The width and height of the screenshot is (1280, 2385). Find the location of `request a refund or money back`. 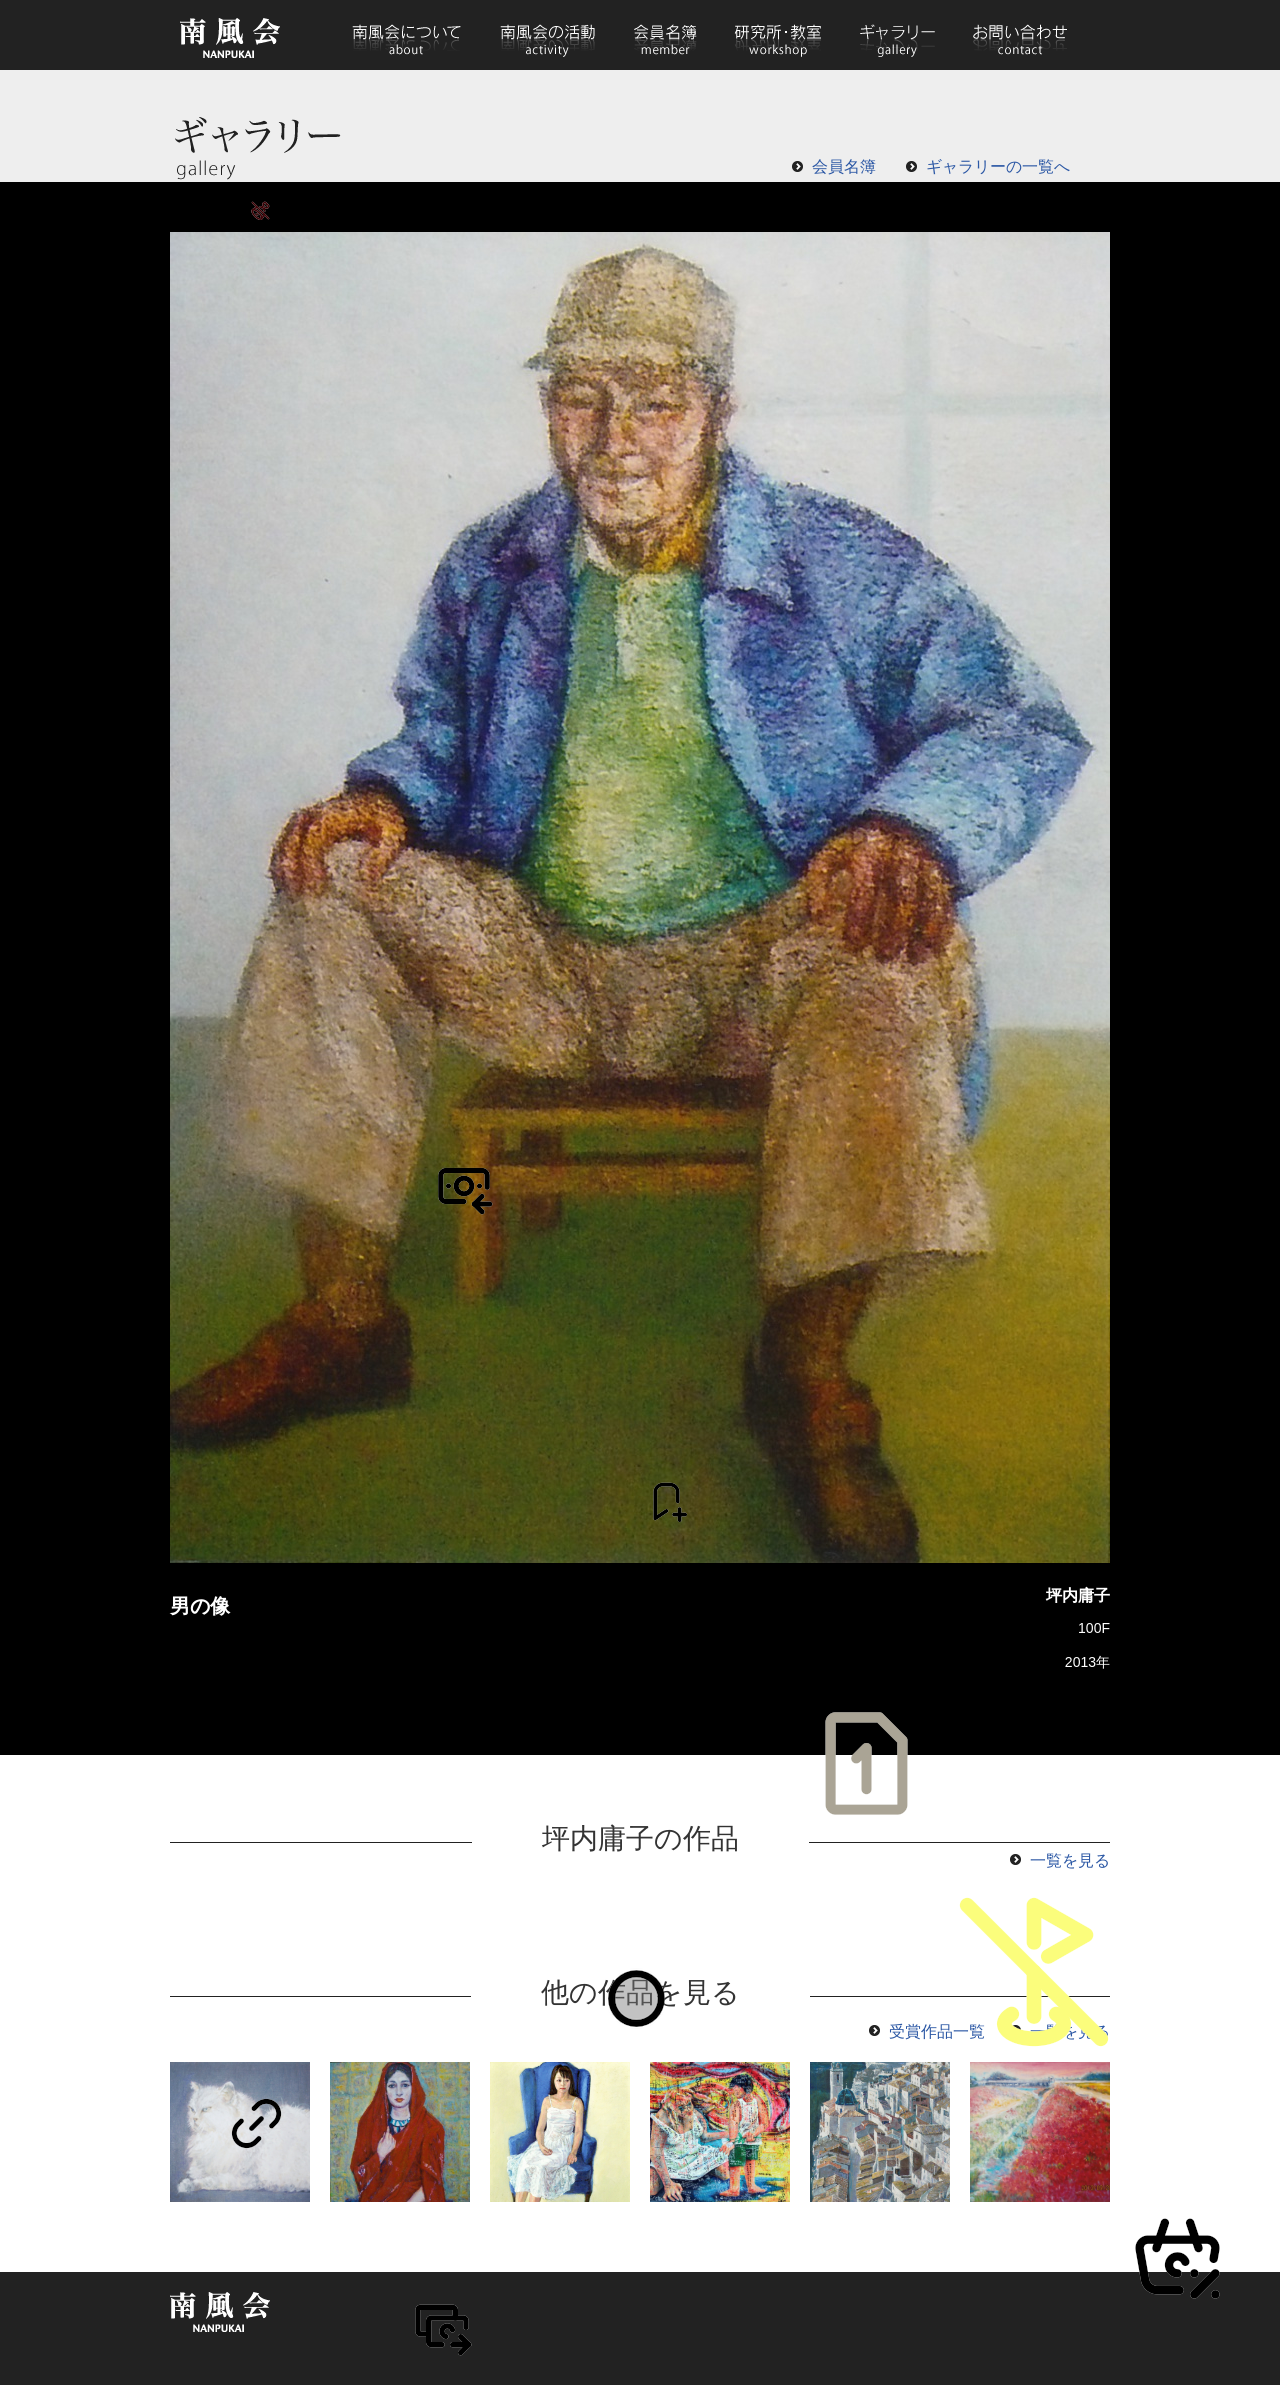

request a refund or money back is located at coordinates (464, 1186).